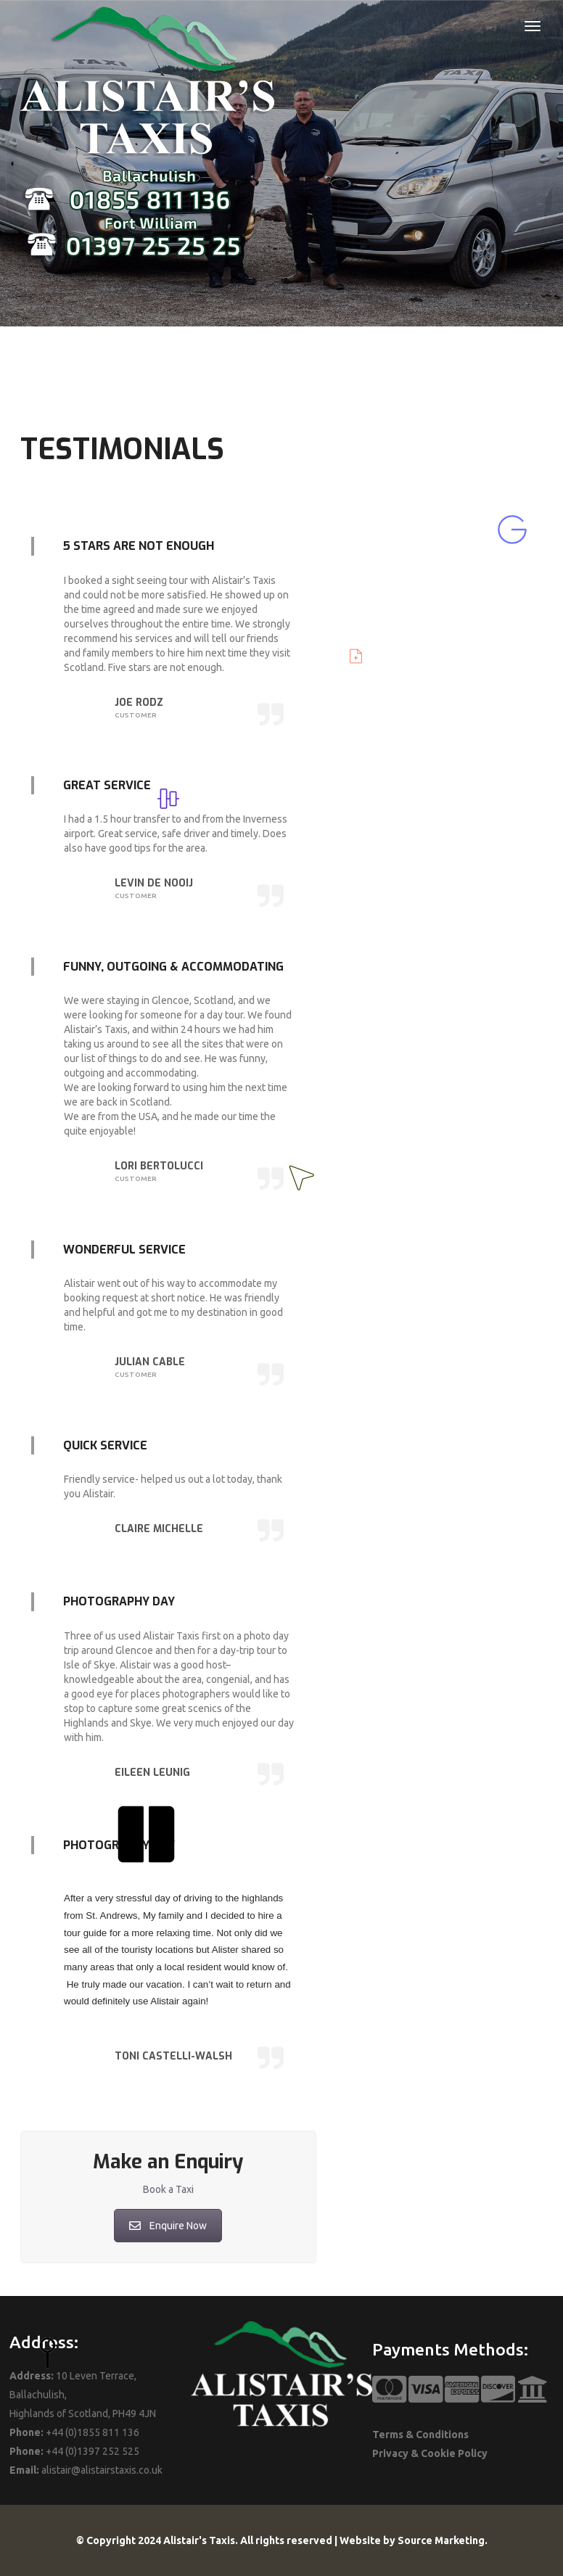 This screenshot has height=2576, width=563. I want to click on create a new file, so click(356, 656).